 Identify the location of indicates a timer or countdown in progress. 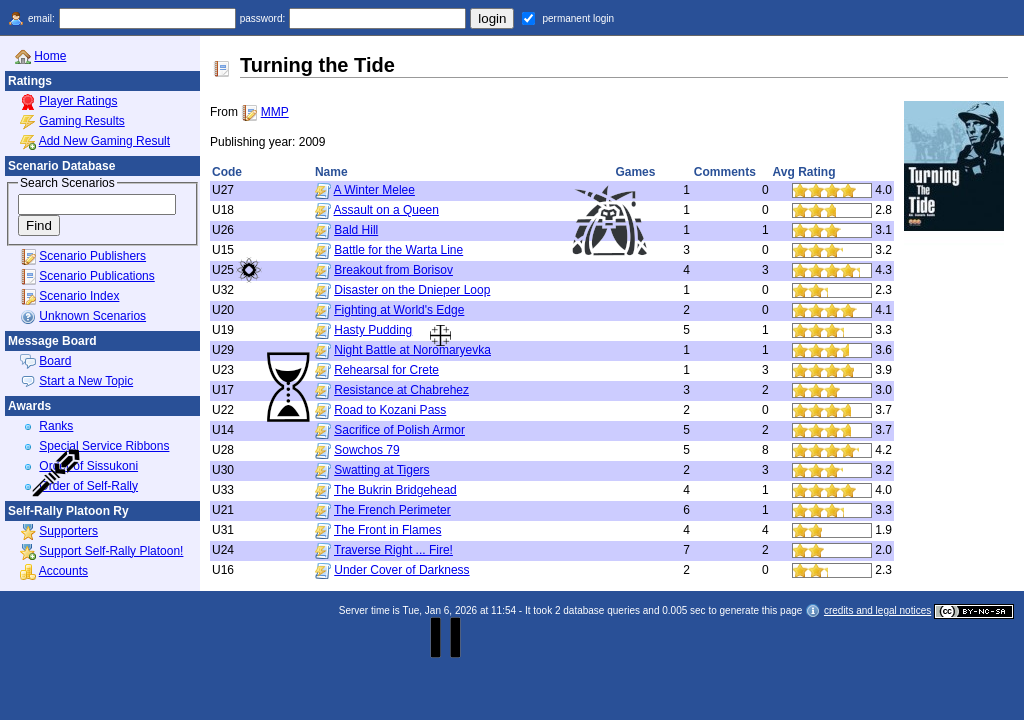
(288, 387).